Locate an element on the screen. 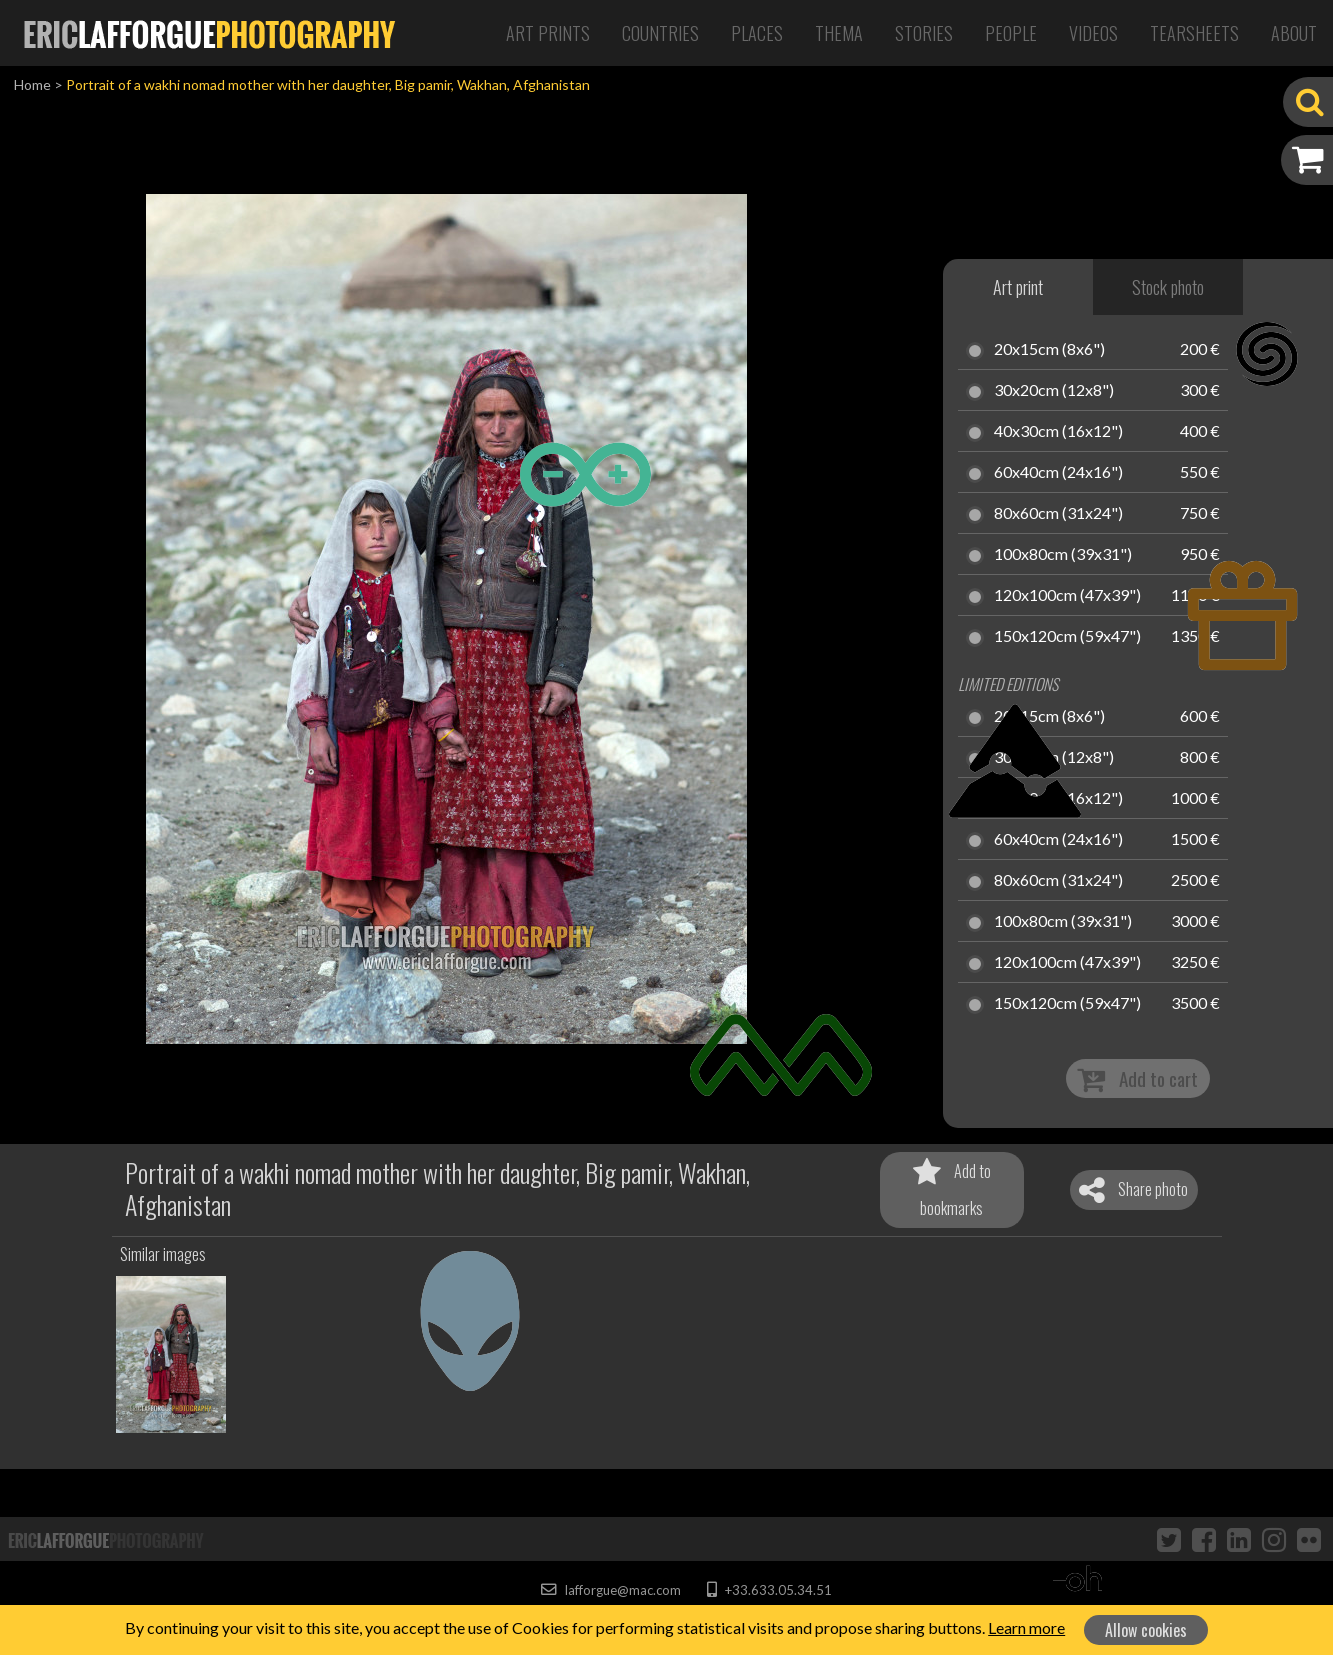 Image resolution: width=1333 pixels, height=1655 pixels. Alienware brand logo is located at coordinates (470, 1321).